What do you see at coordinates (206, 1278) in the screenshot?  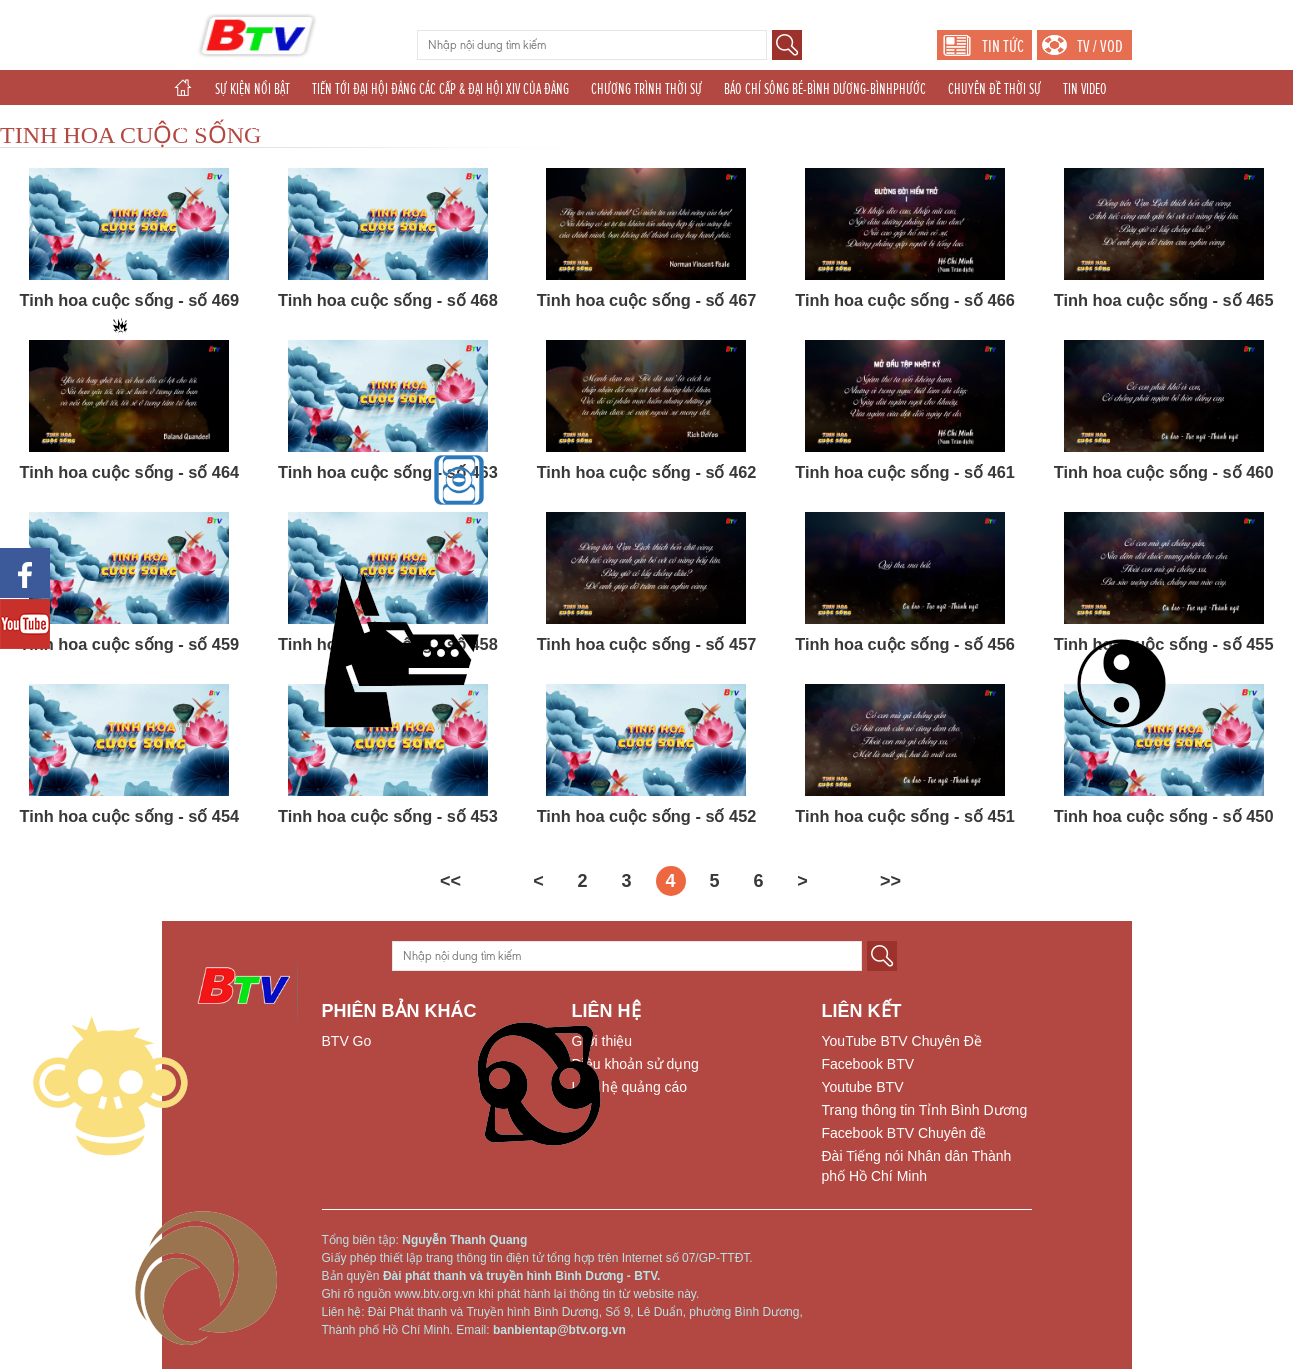 I see `indicates cloud sync or data synchronization in progress` at bounding box center [206, 1278].